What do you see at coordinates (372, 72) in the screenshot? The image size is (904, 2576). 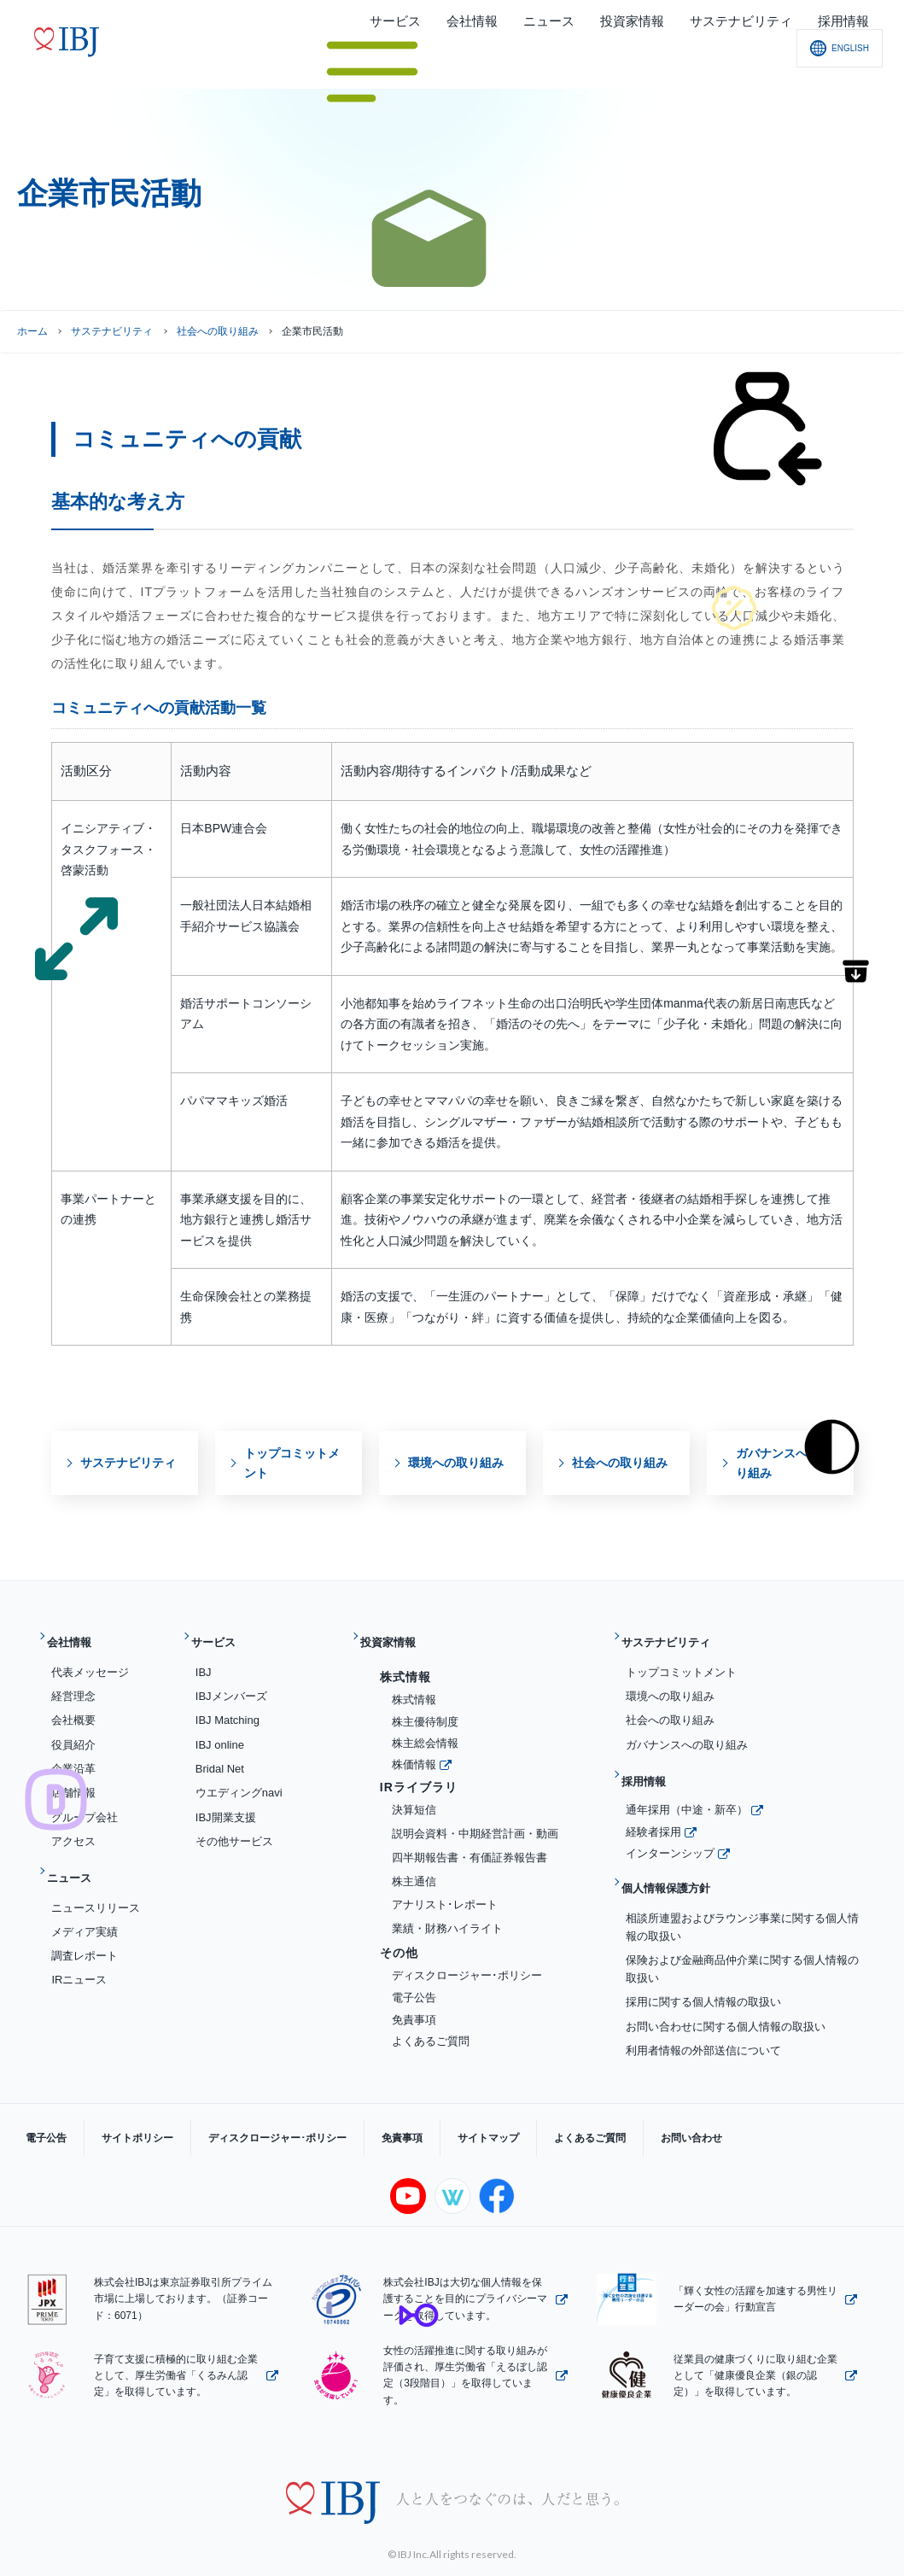 I see `open navigation menu` at bounding box center [372, 72].